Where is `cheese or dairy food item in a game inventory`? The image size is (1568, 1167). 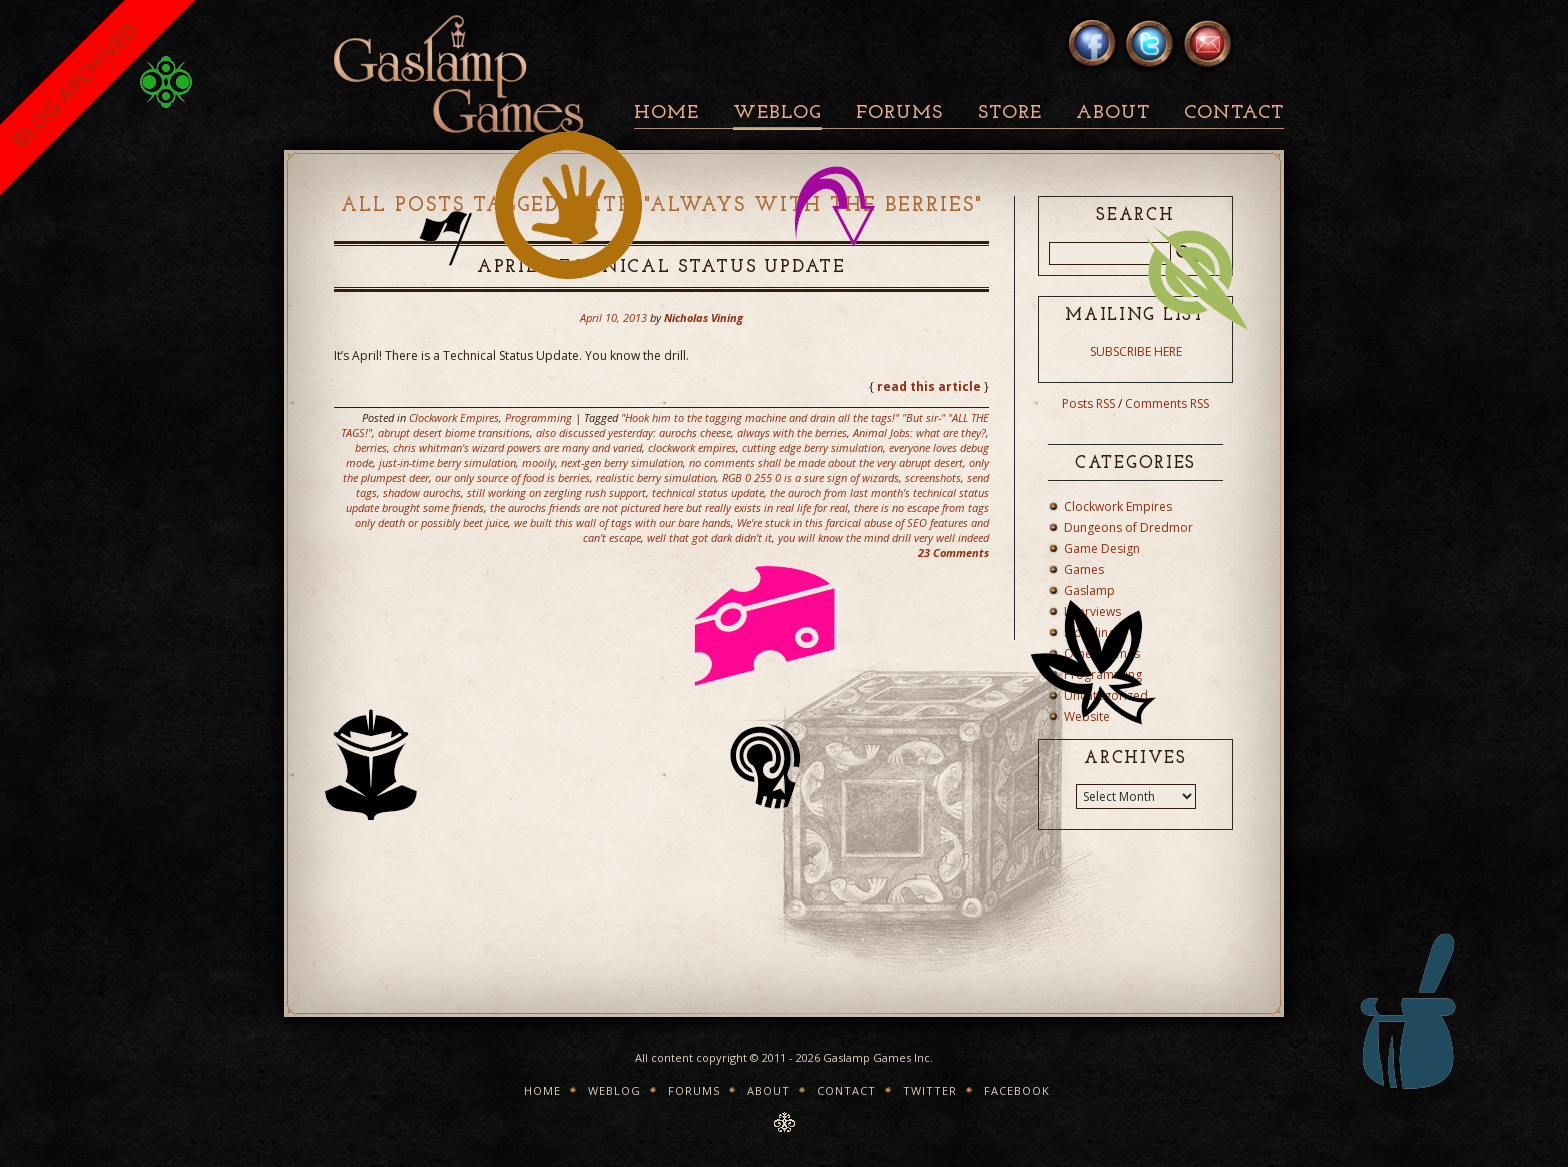 cheese or dairy food item in a game inventory is located at coordinates (765, 629).